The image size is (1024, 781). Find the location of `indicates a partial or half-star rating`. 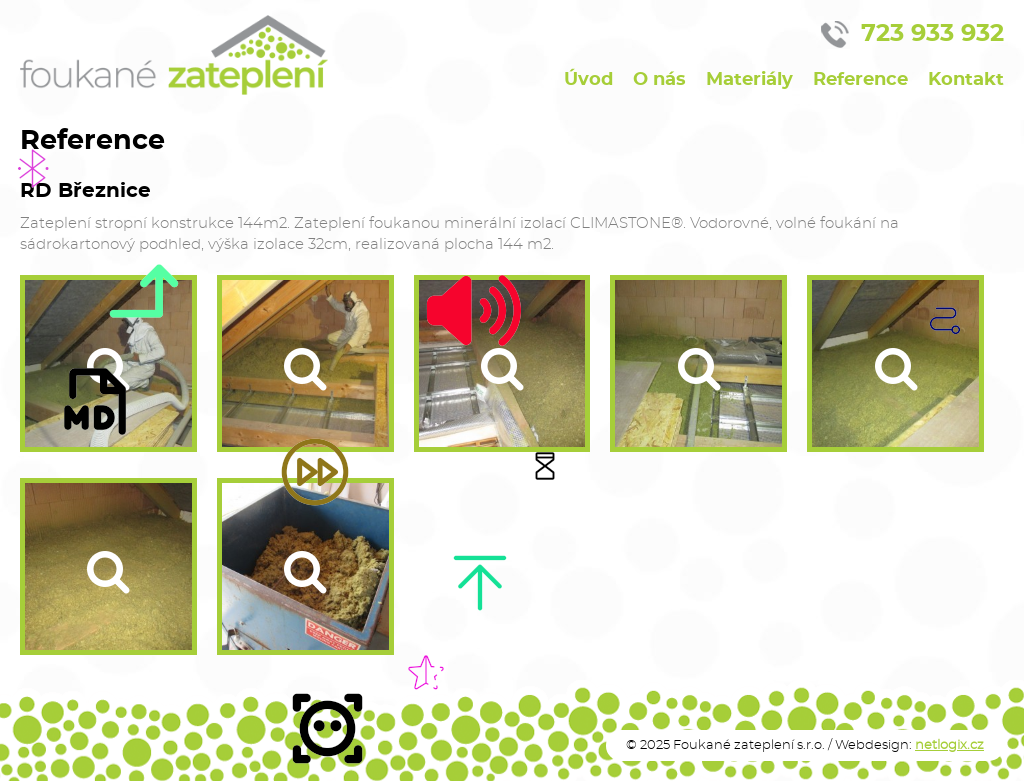

indicates a partial or half-star rating is located at coordinates (426, 673).